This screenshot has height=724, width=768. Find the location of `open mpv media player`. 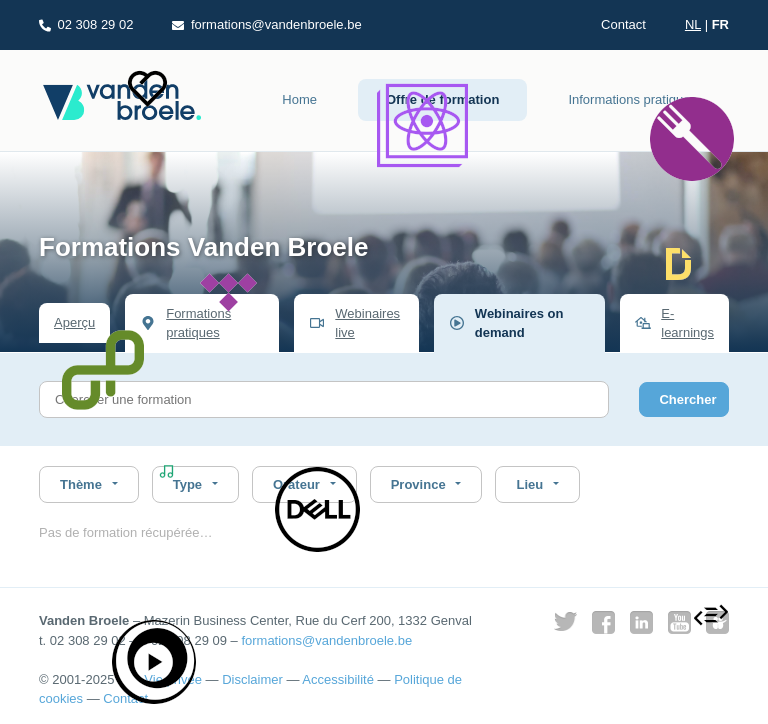

open mpv media player is located at coordinates (154, 662).